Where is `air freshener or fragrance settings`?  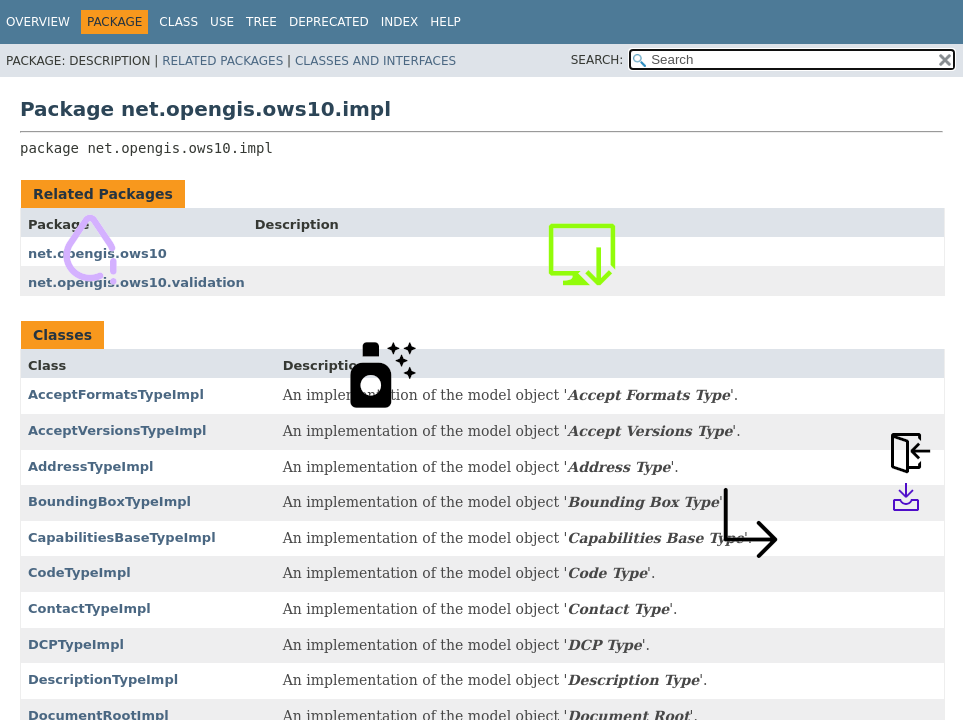 air freshener or fragrance settings is located at coordinates (379, 375).